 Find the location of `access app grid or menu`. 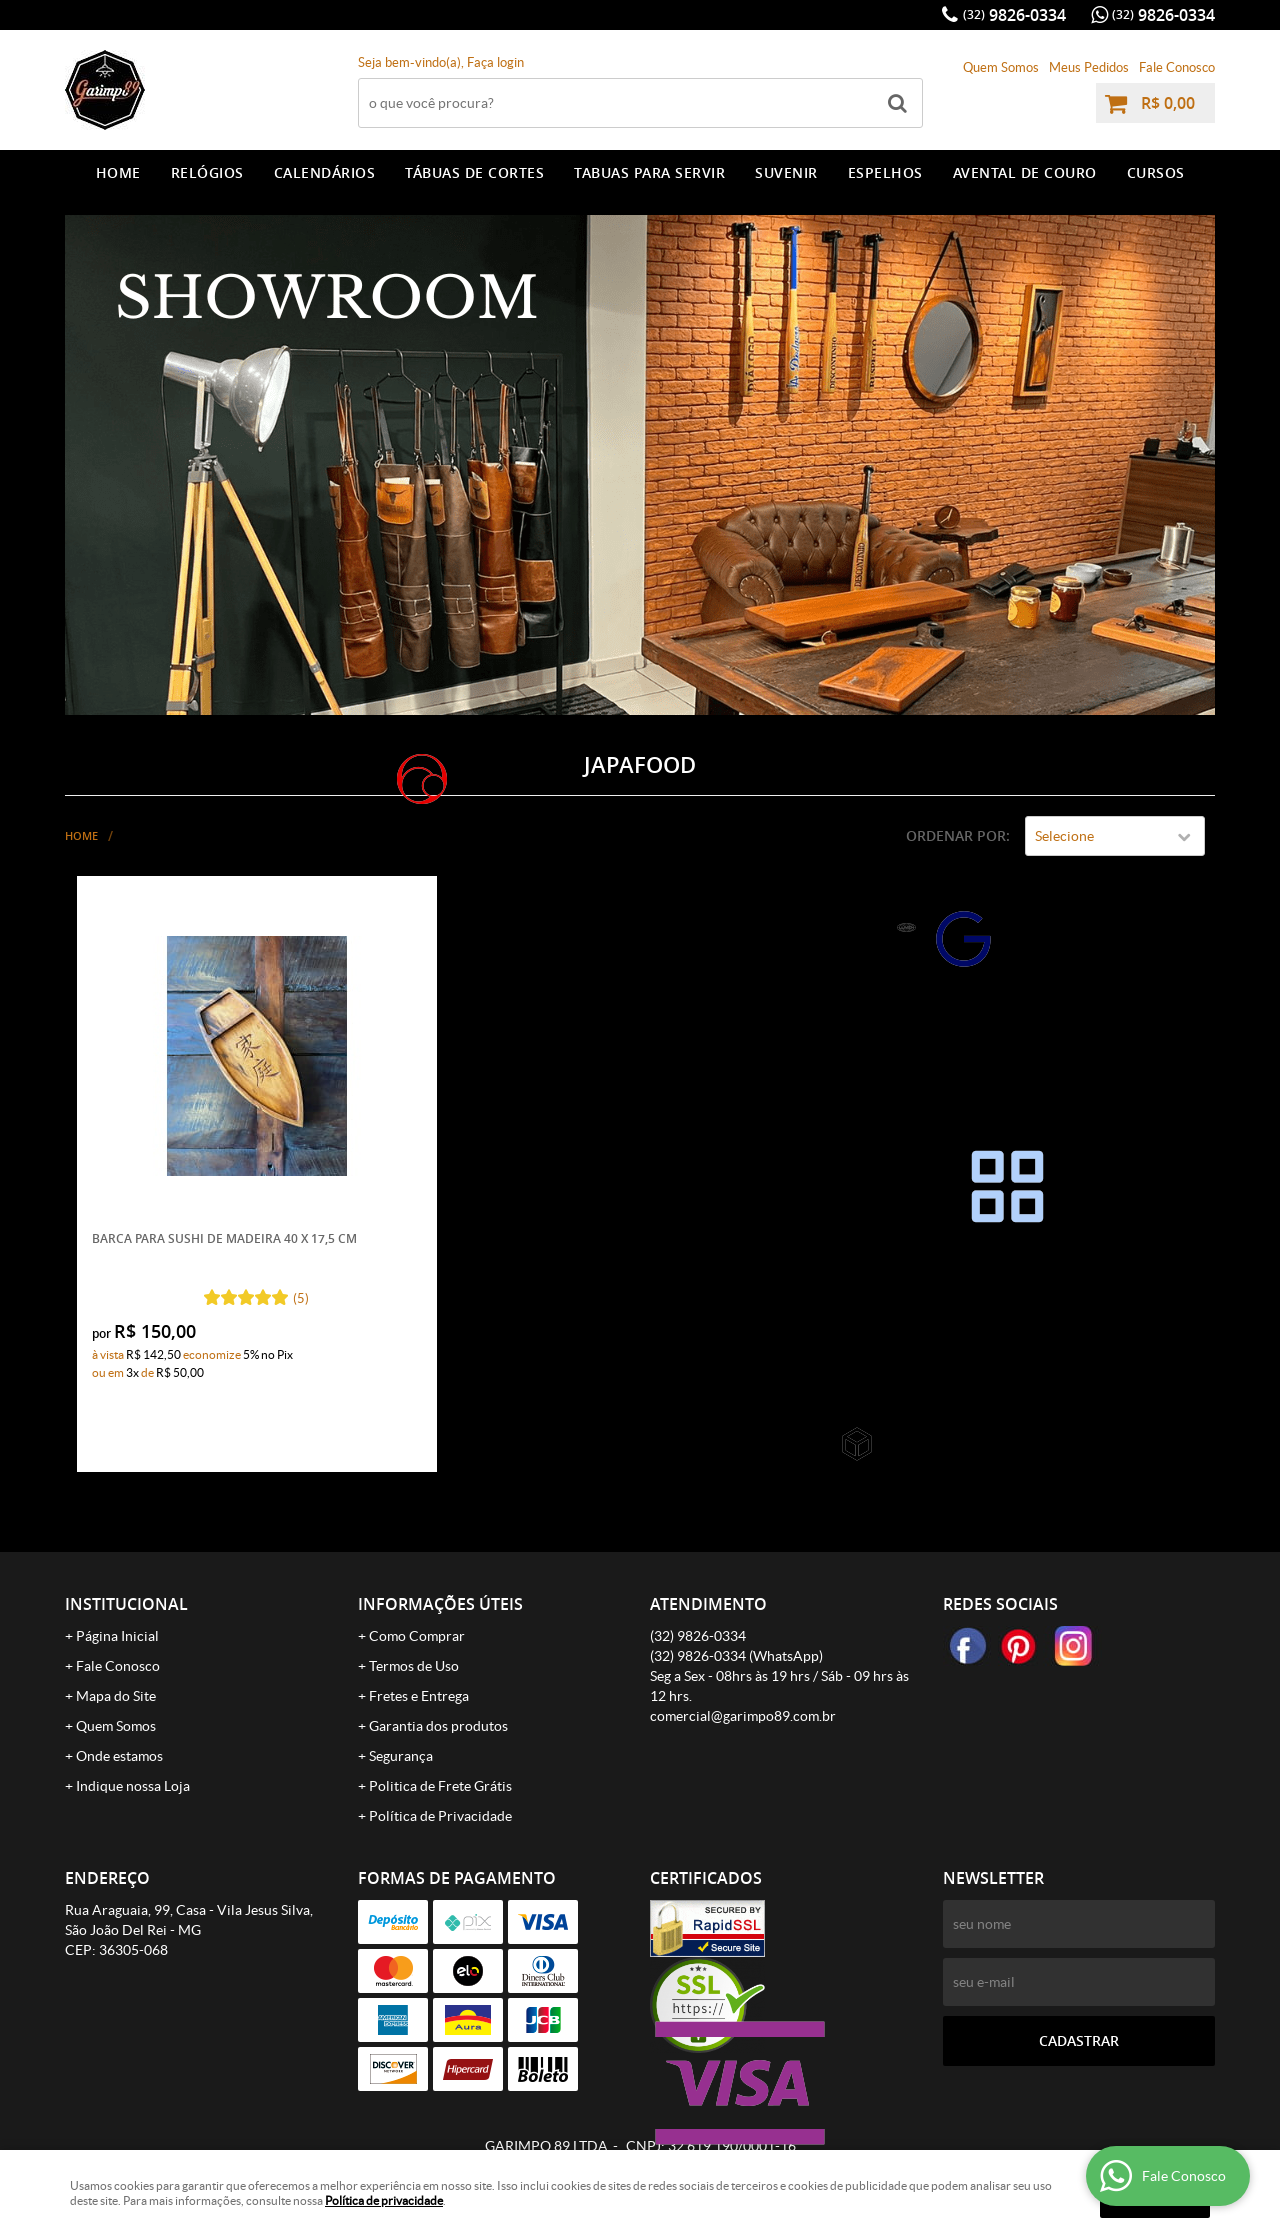

access app grid or menu is located at coordinates (1007, 1186).